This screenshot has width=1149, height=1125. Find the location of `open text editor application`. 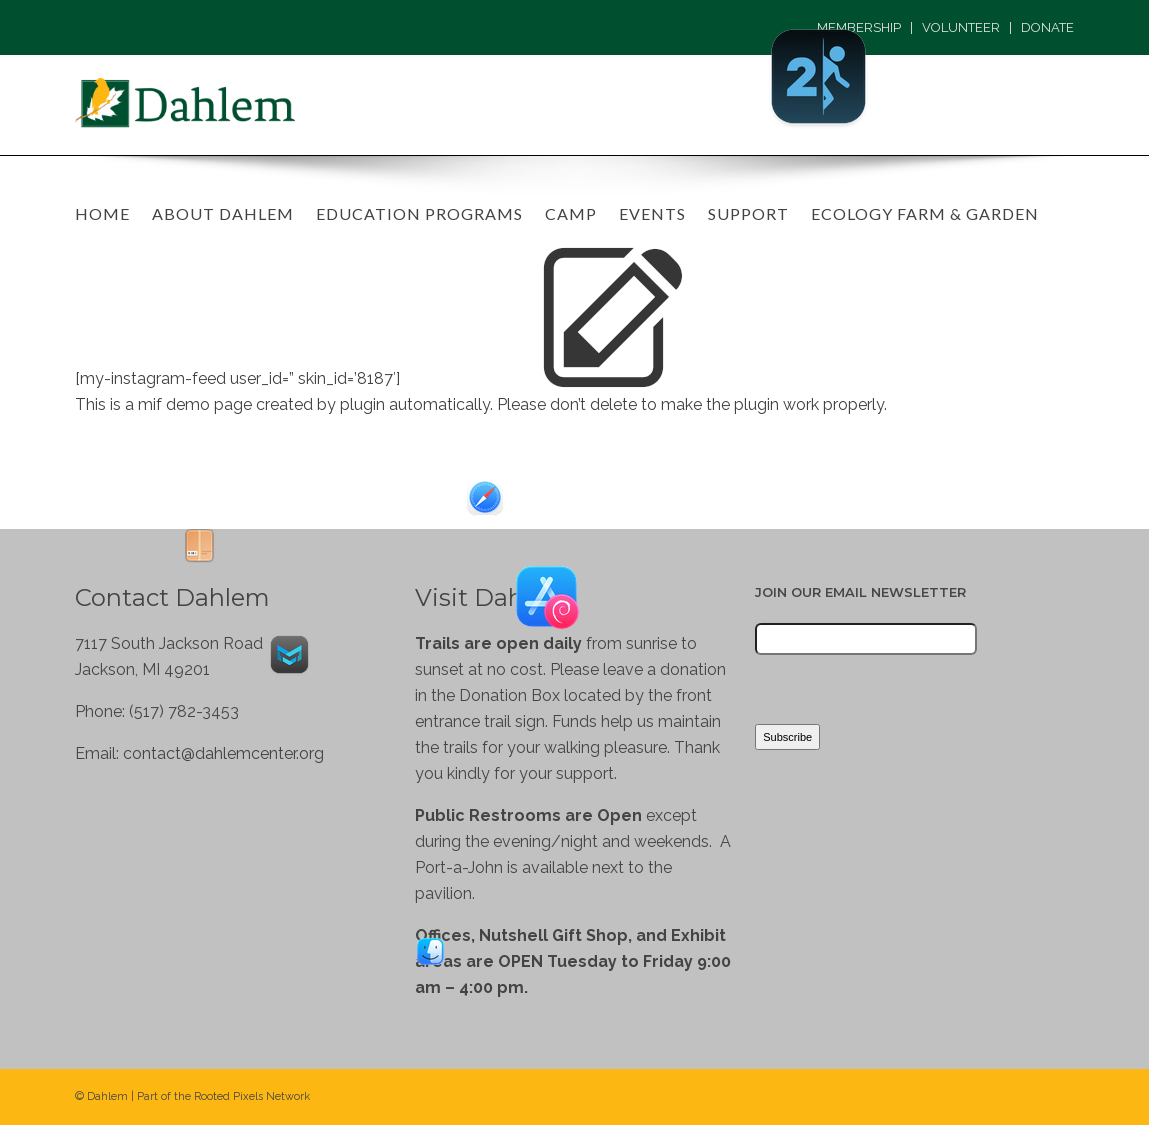

open text editor application is located at coordinates (603, 317).